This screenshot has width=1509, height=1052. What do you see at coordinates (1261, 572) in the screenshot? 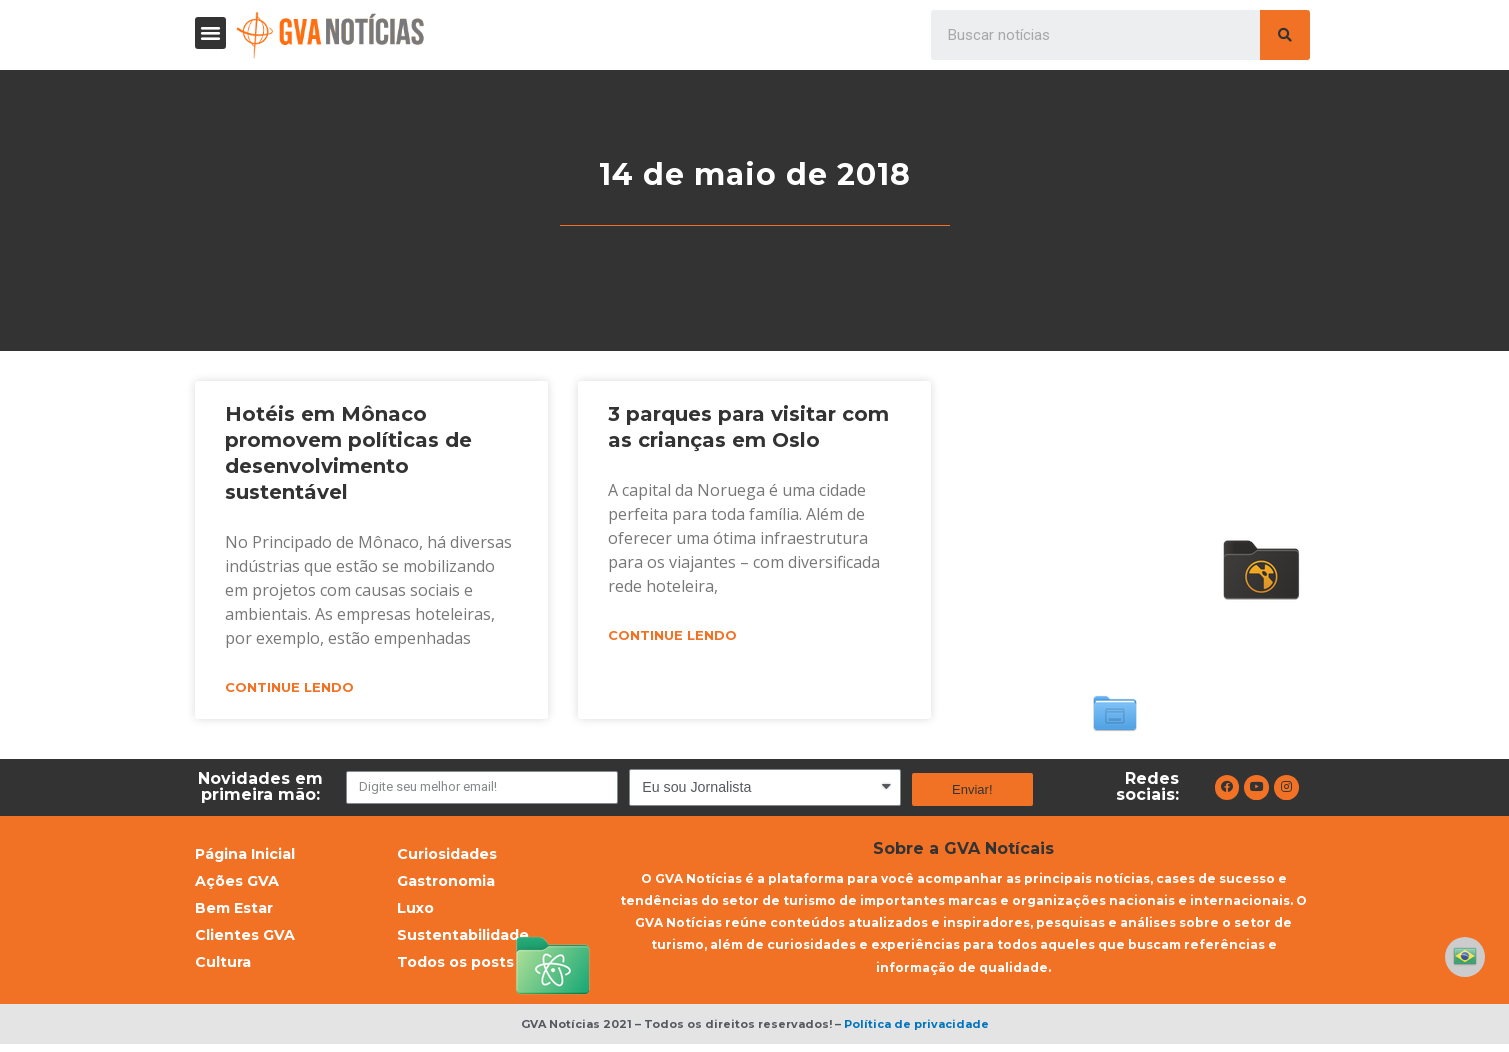
I see `folder containing nuke compositing software project files` at bounding box center [1261, 572].